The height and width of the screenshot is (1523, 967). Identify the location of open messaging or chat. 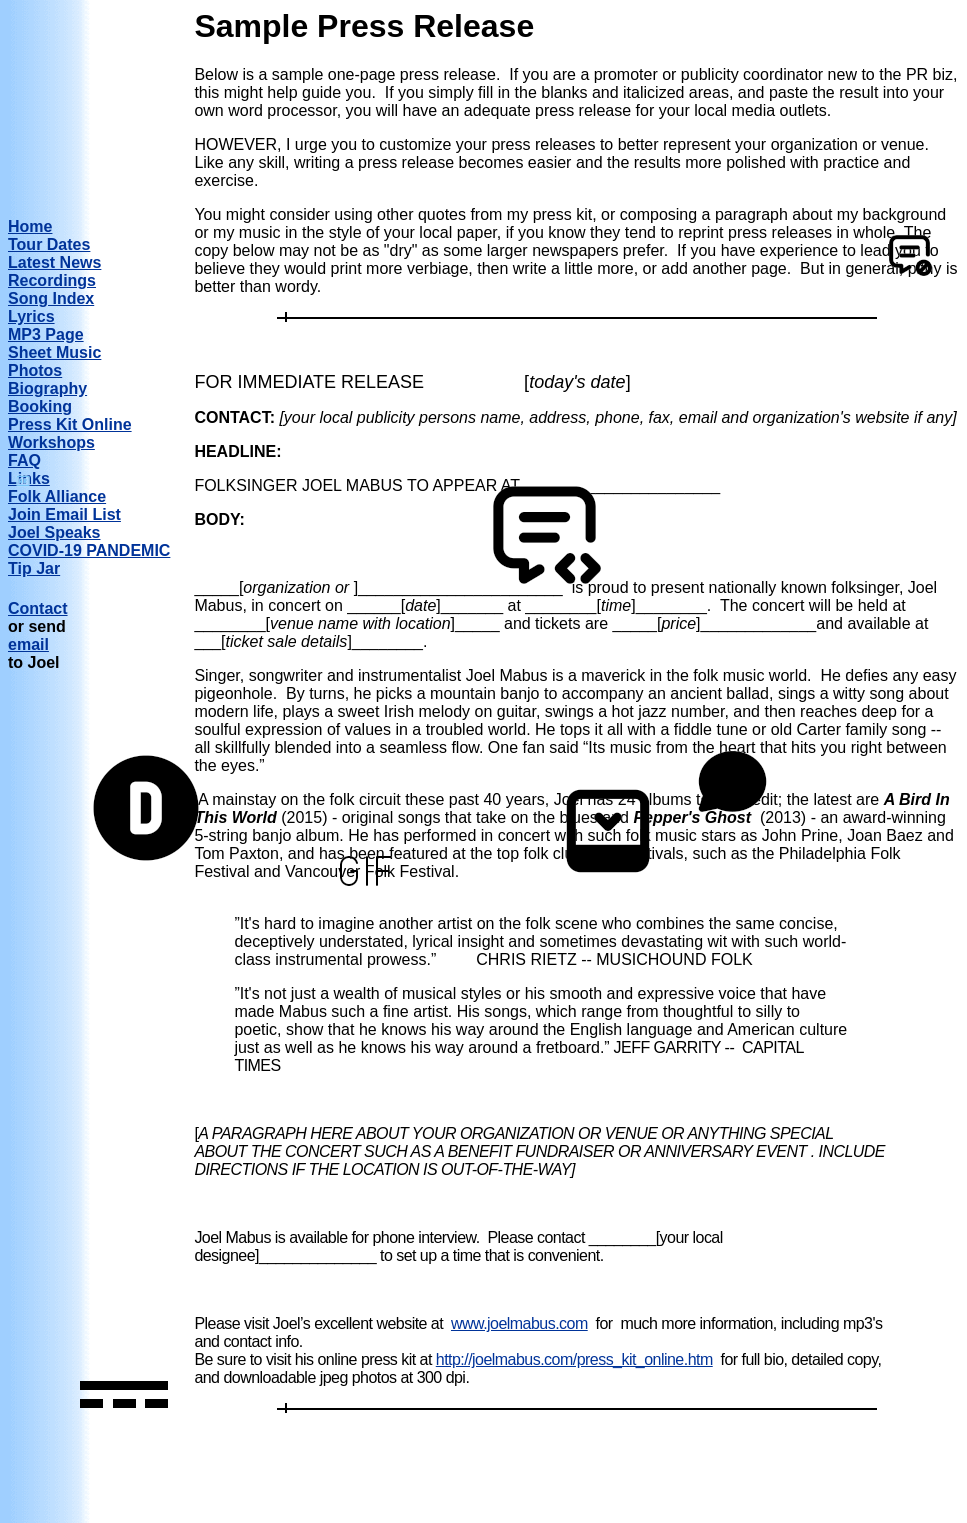
(732, 781).